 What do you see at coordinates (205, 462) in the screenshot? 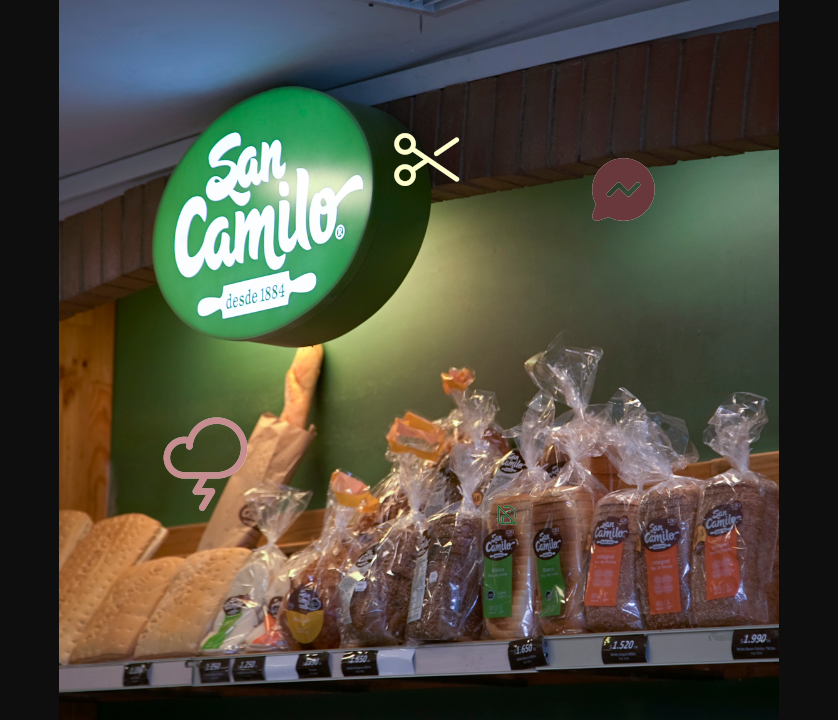
I see `indicates thunderstorm or severe weather conditions` at bounding box center [205, 462].